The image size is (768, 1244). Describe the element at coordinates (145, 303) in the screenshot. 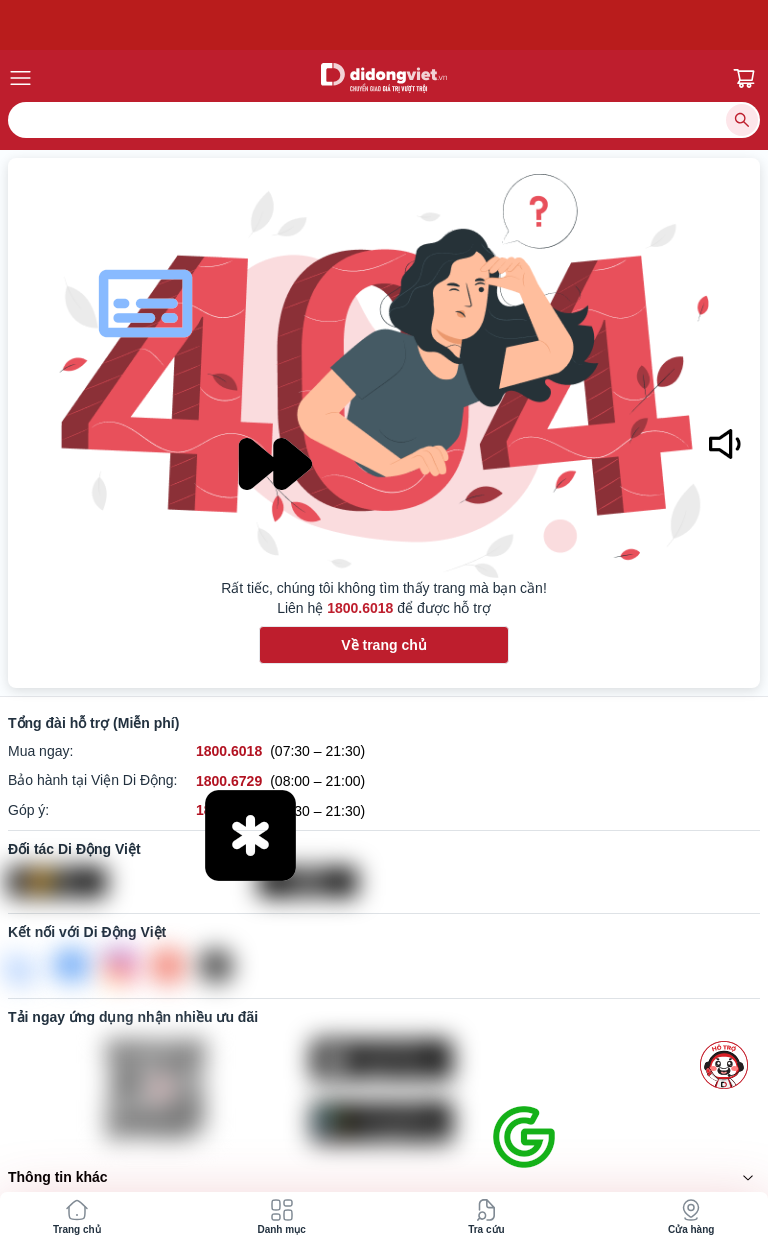

I see `enable or disable subtitles` at that location.